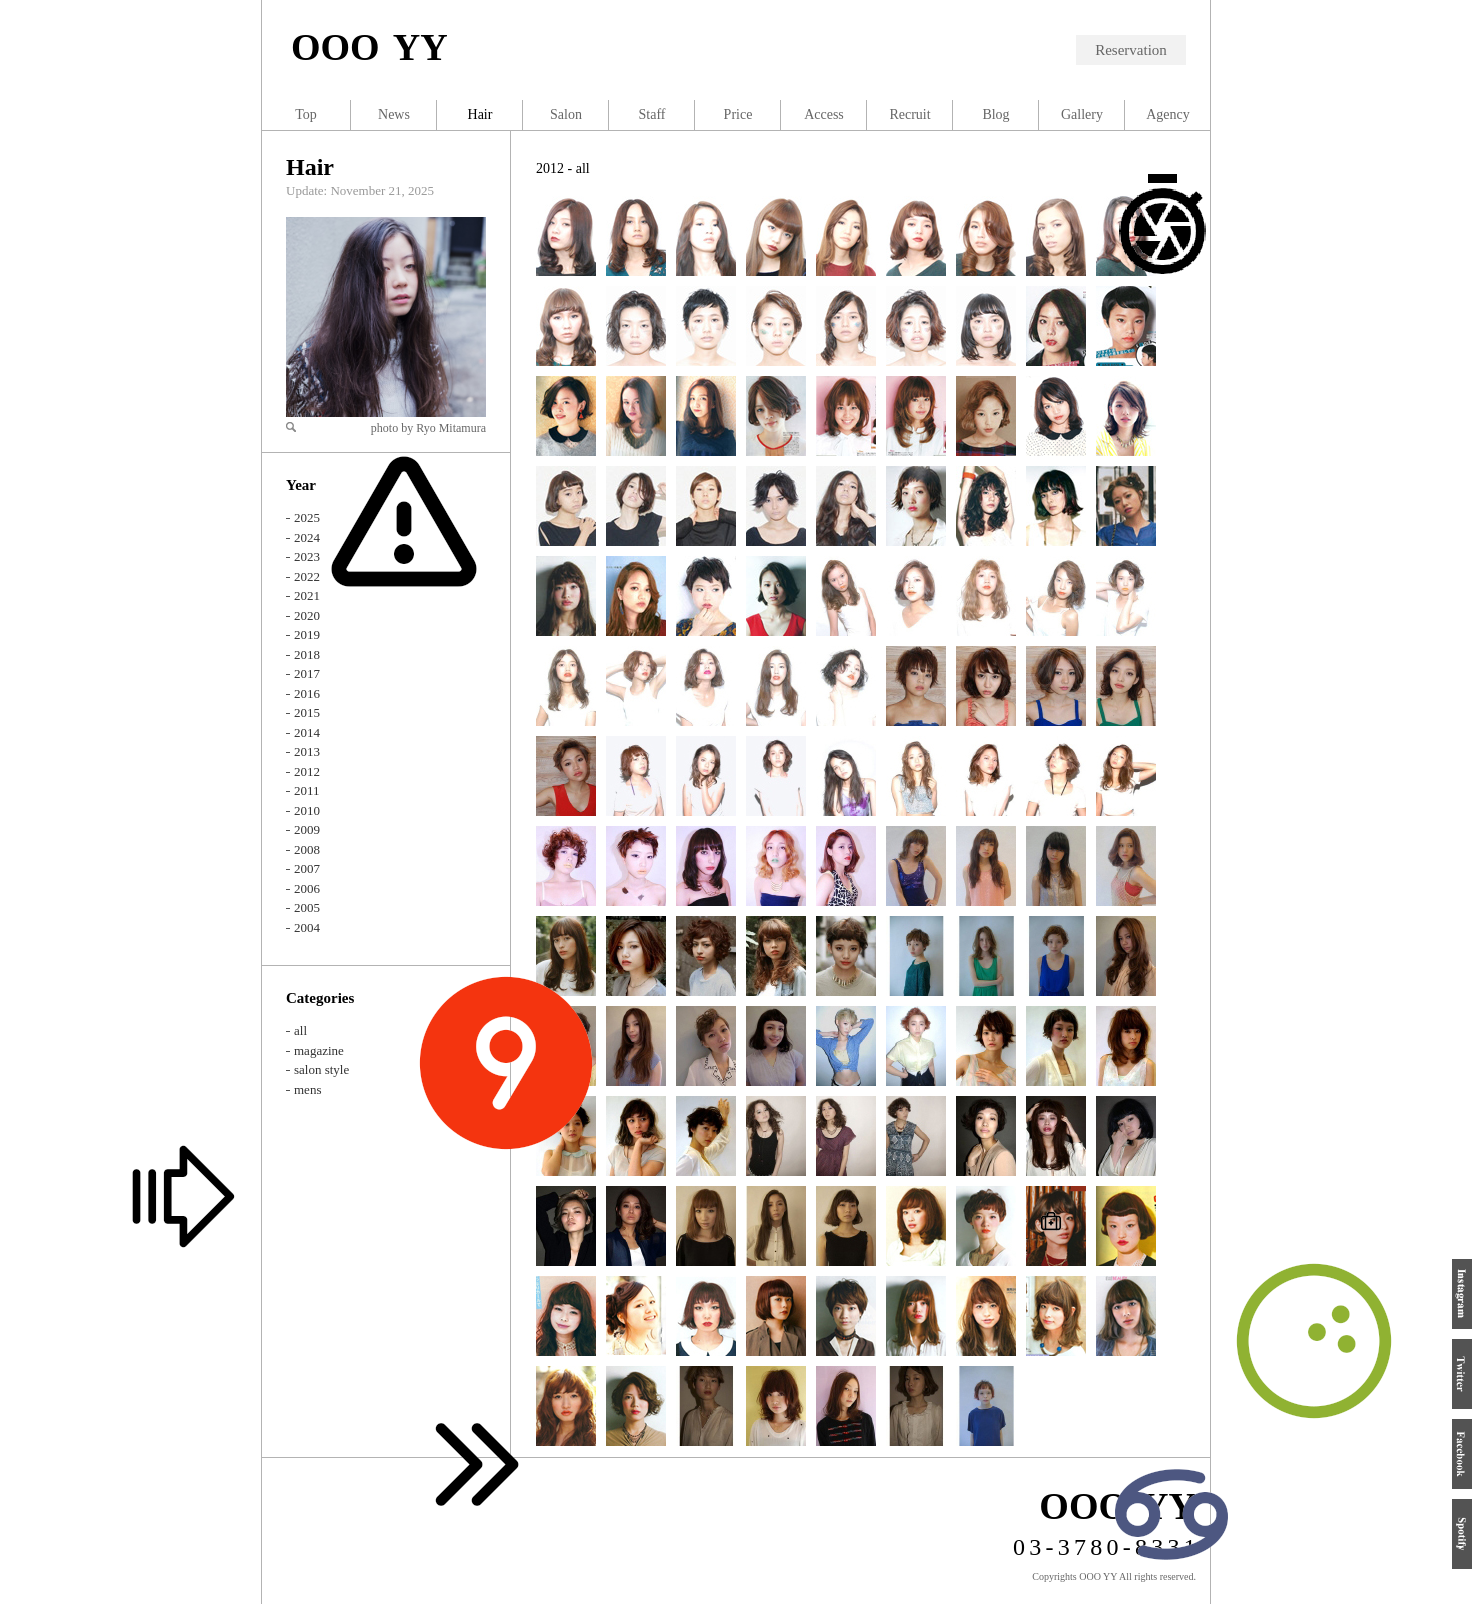 Image resolution: width=1472 pixels, height=1604 pixels. What do you see at coordinates (1162, 226) in the screenshot?
I see `adjust camera shutter speed settings` at bounding box center [1162, 226].